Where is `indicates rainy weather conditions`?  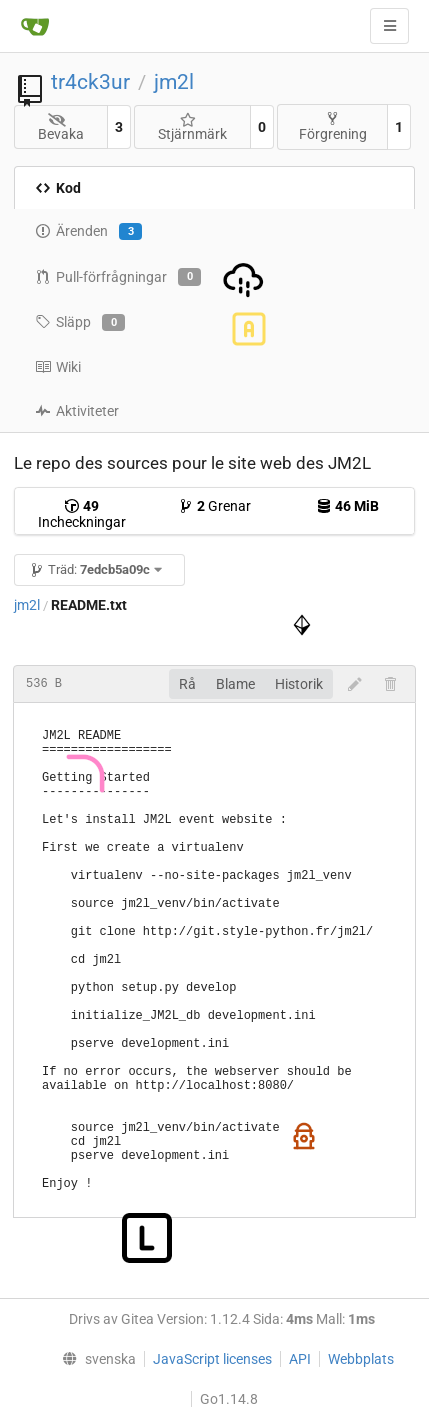 indicates rainy weather conditions is located at coordinates (242, 277).